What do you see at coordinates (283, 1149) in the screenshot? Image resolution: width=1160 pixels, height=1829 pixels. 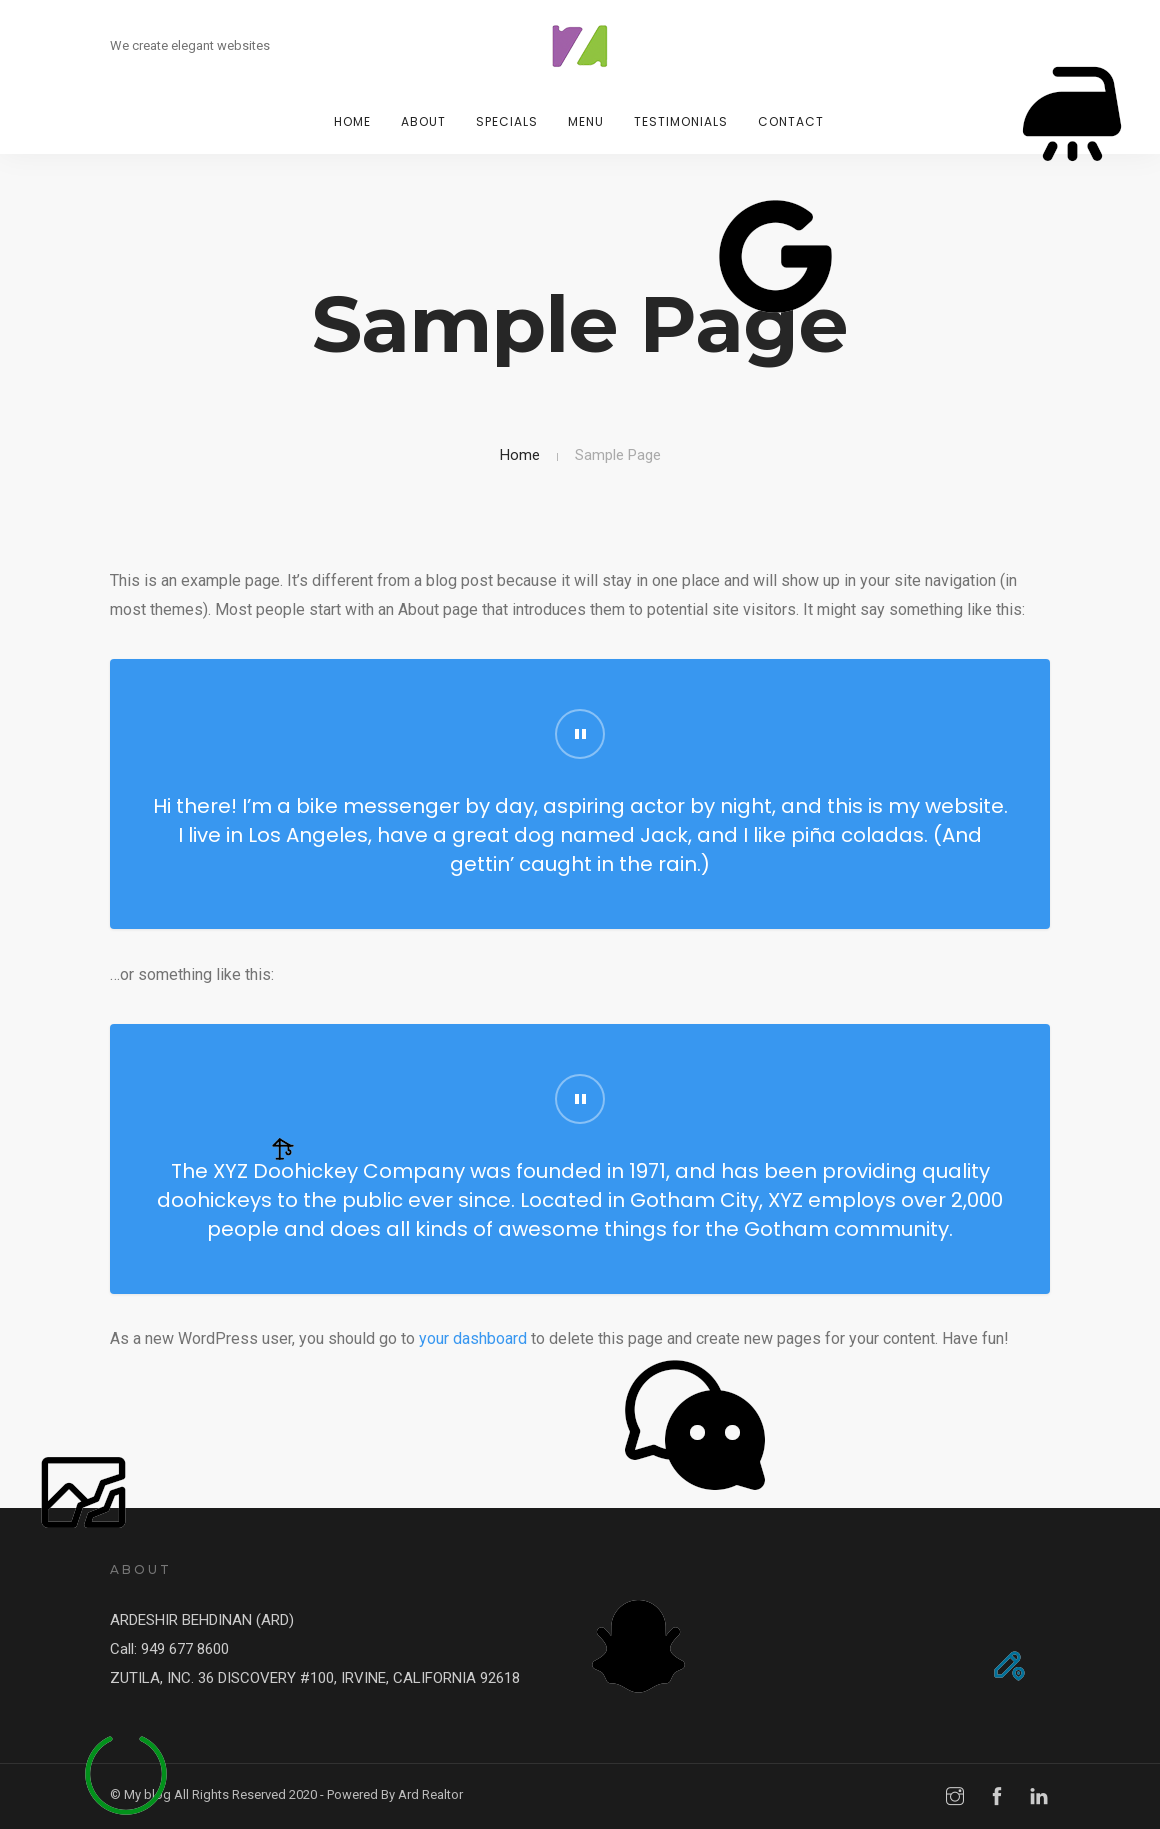 I see `indicates construction or building in progress` at bounding box center [283, 1149].